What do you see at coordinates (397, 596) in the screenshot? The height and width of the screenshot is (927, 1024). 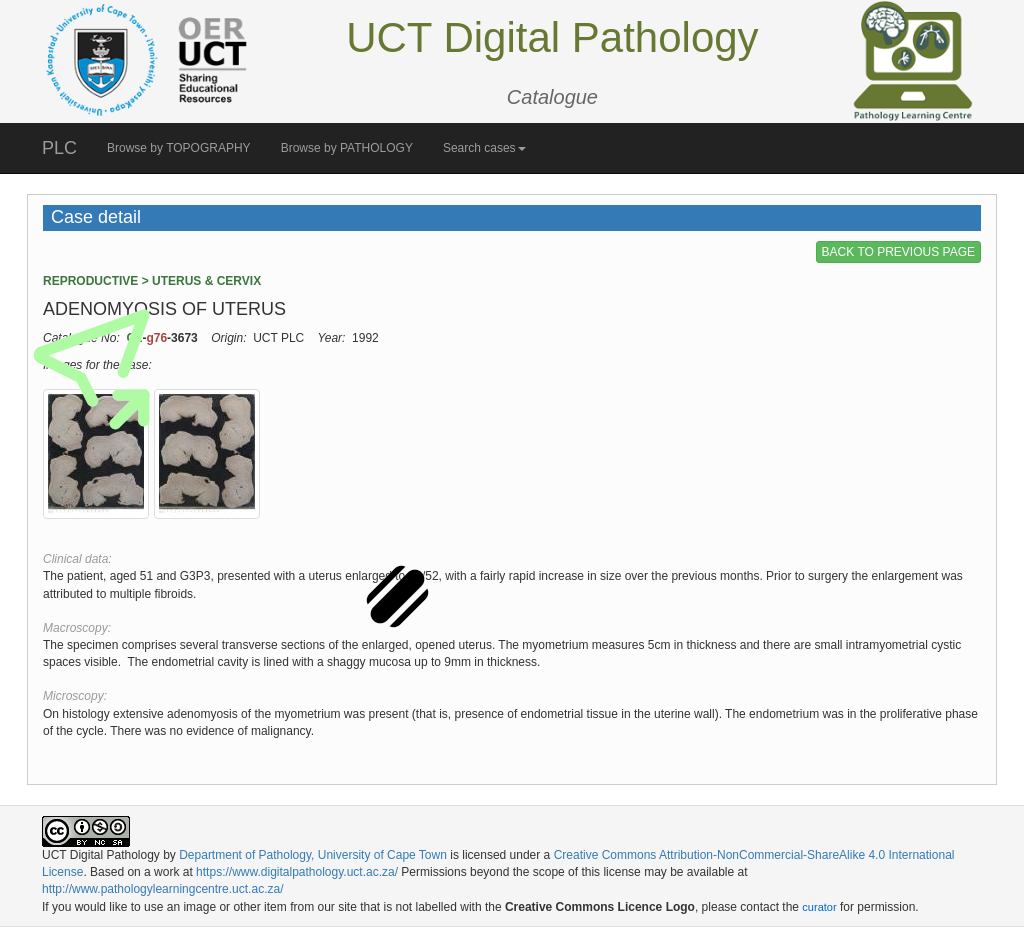 I see `food category or restaurant section` at bounding box center [397, 596].